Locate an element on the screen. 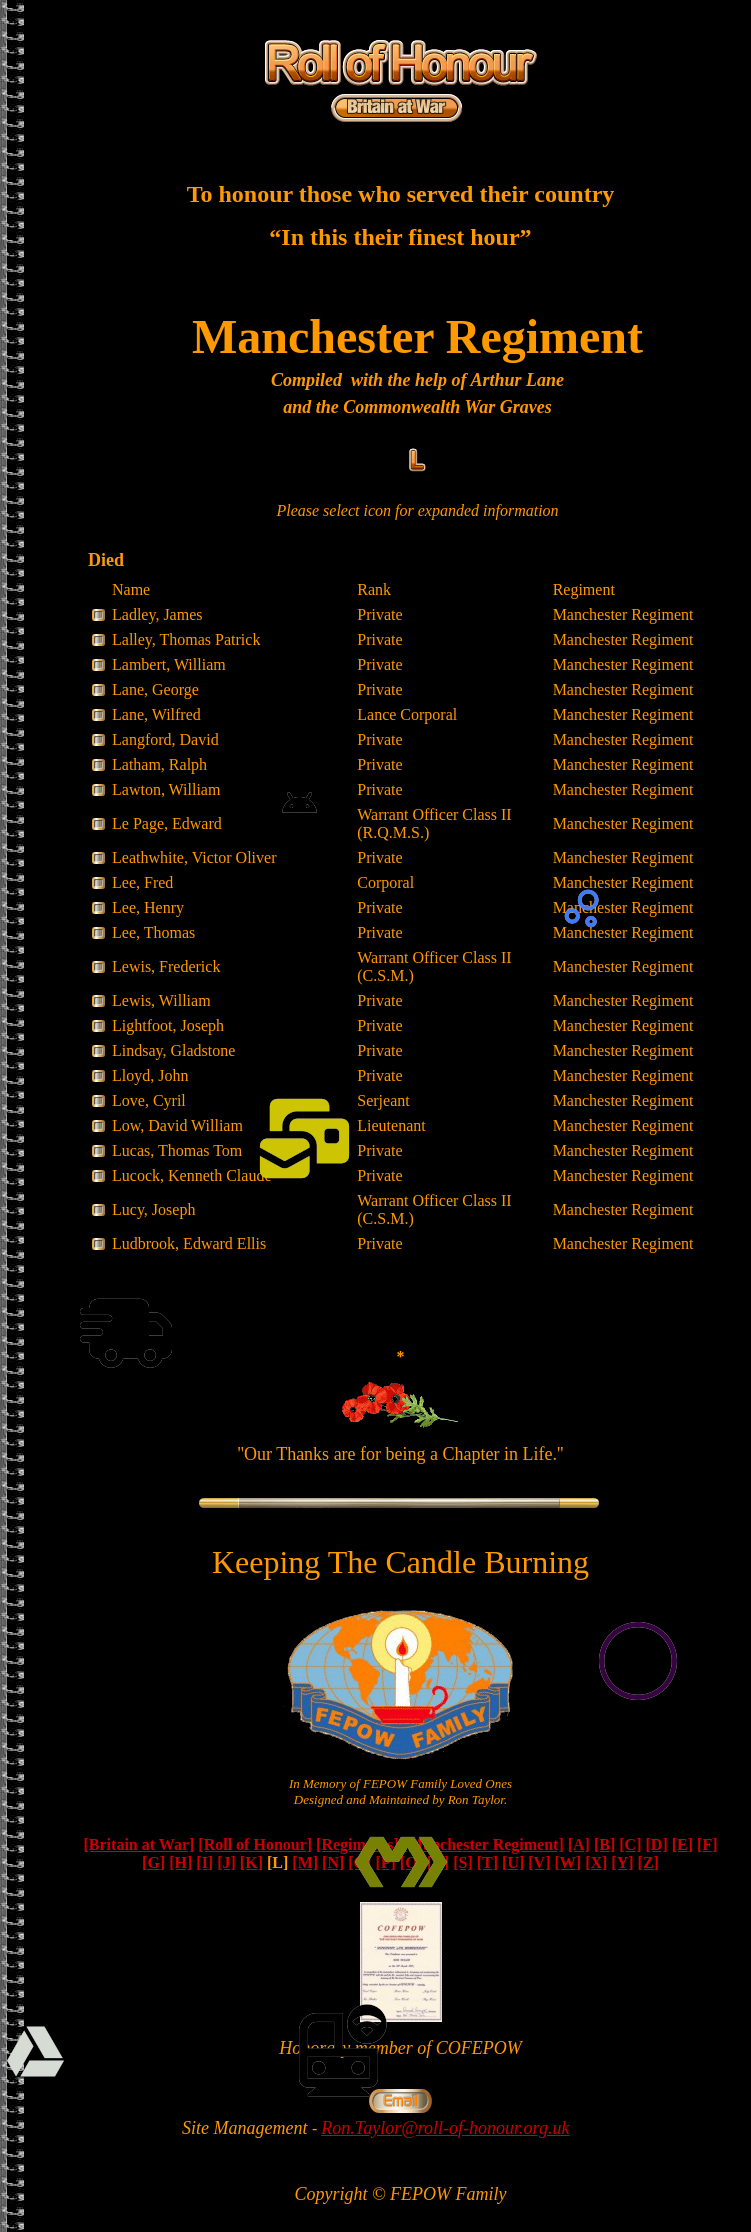  marko javascript framework logo is located at coordinates (401, 1862).